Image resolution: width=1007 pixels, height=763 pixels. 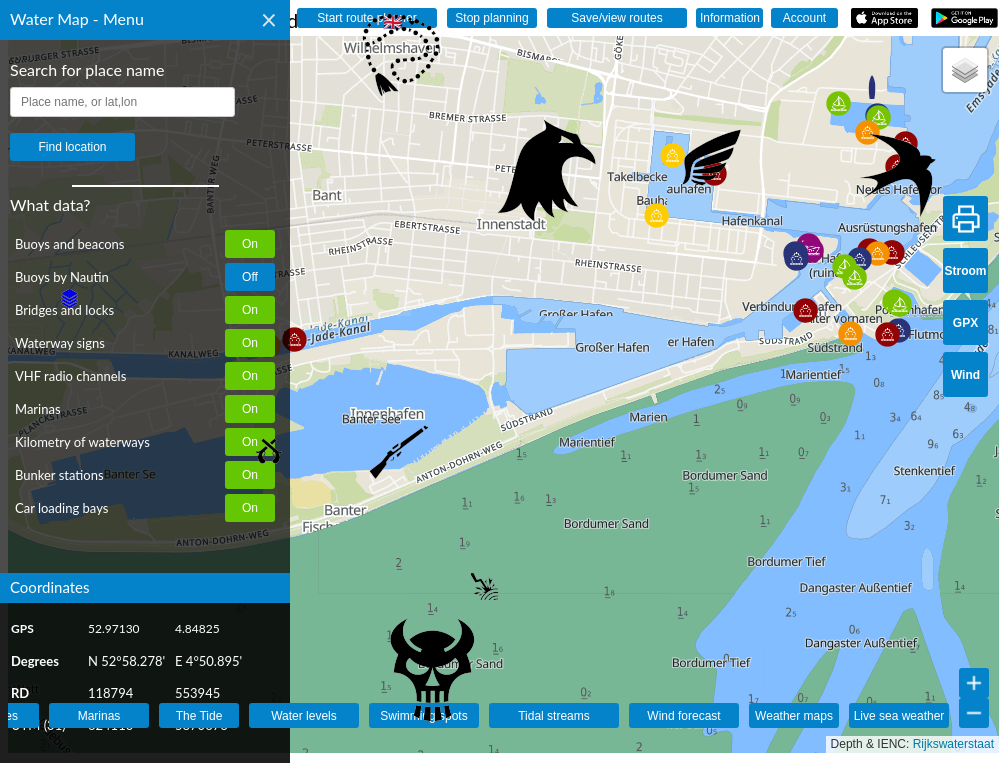 I want to click on access prayer or meditation features, so click(x=401, y=55).